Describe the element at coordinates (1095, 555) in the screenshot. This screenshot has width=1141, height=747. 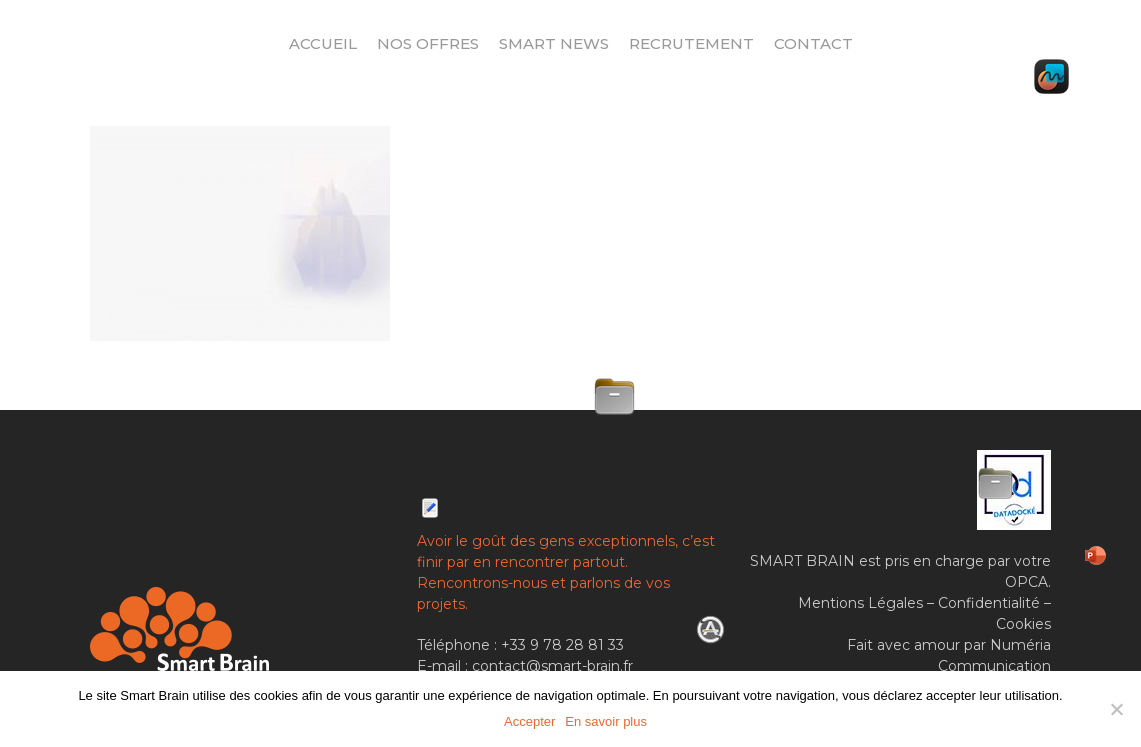
I see `open Microsoft PowerPoint` at that location.